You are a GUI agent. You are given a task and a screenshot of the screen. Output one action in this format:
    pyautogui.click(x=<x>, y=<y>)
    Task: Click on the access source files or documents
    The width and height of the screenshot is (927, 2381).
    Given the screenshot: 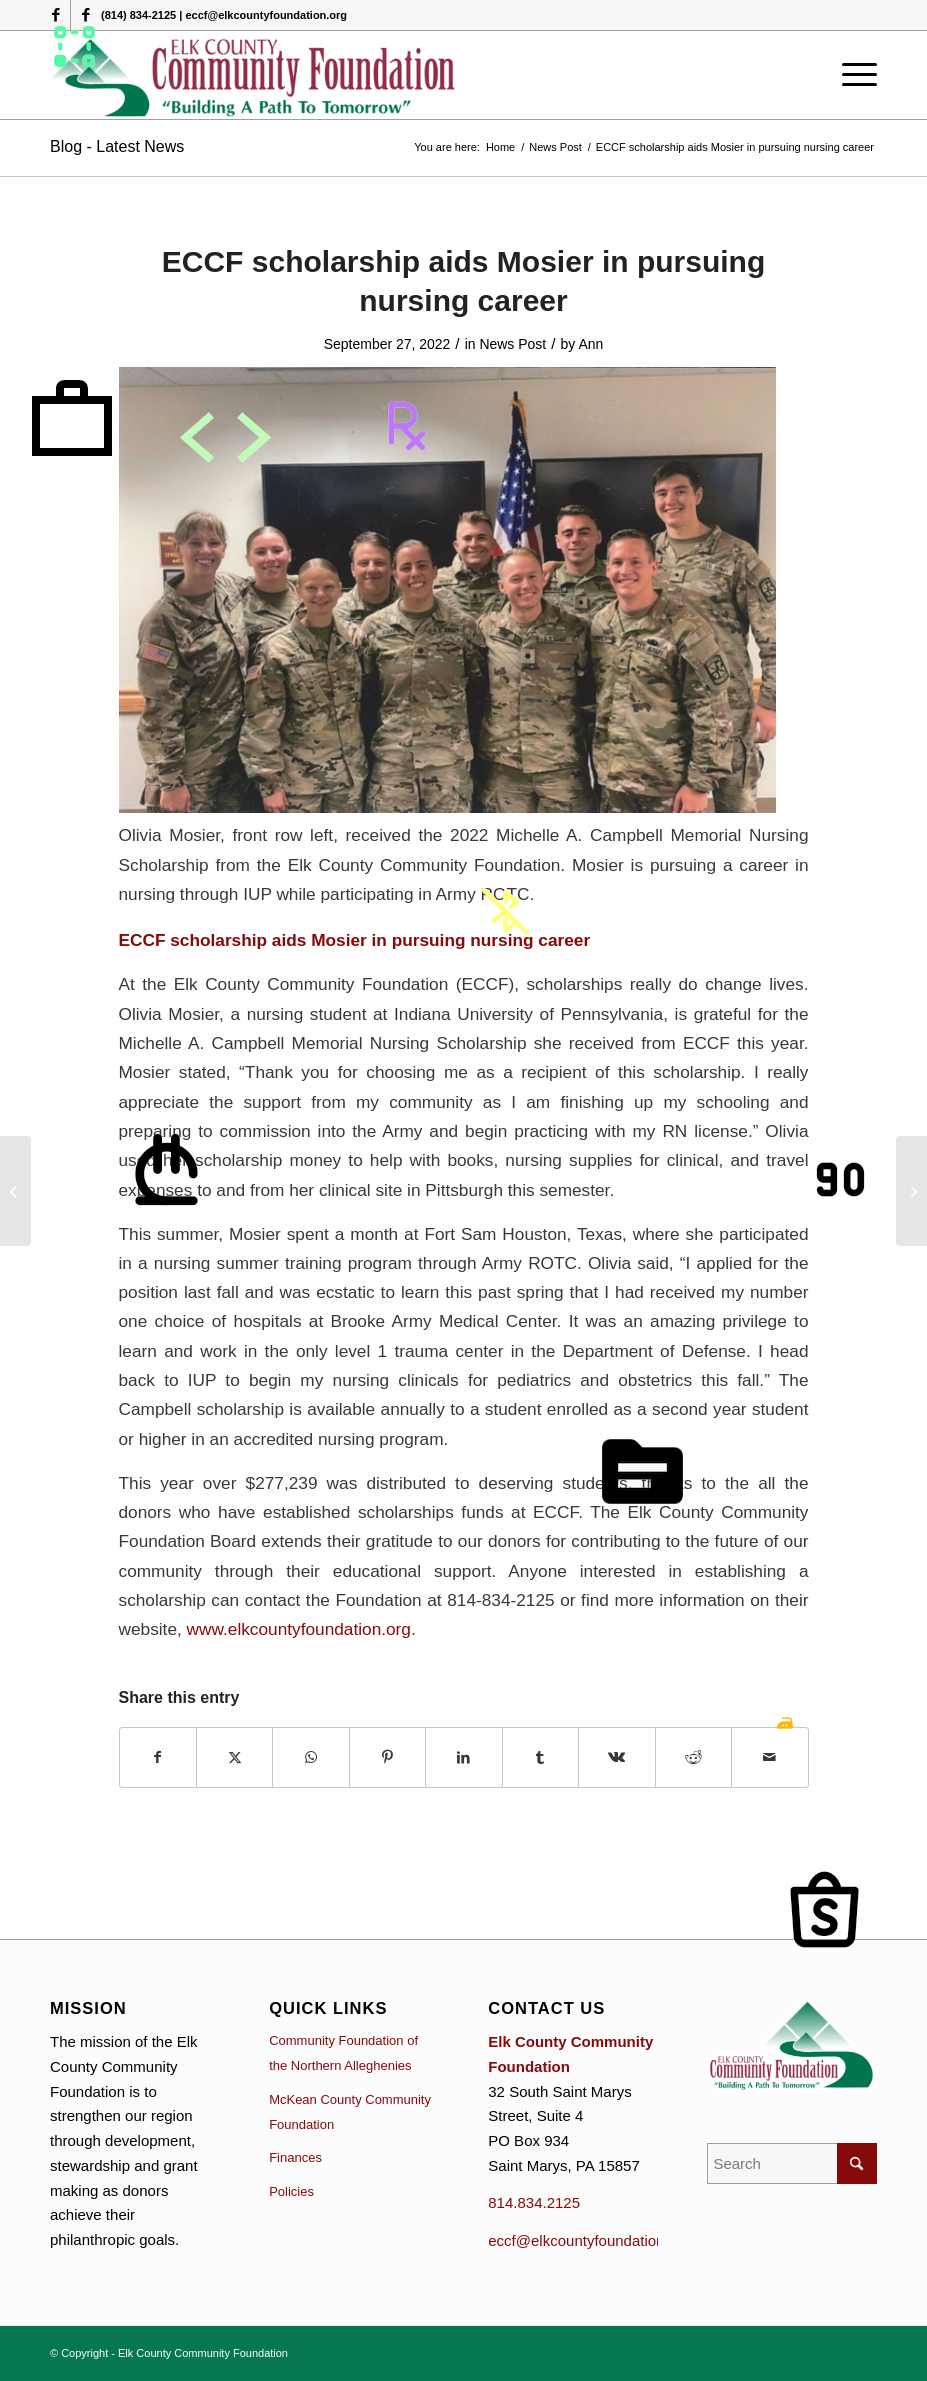 What is the action you would take?
    pyautogui.click(x=642, y=1471)
    